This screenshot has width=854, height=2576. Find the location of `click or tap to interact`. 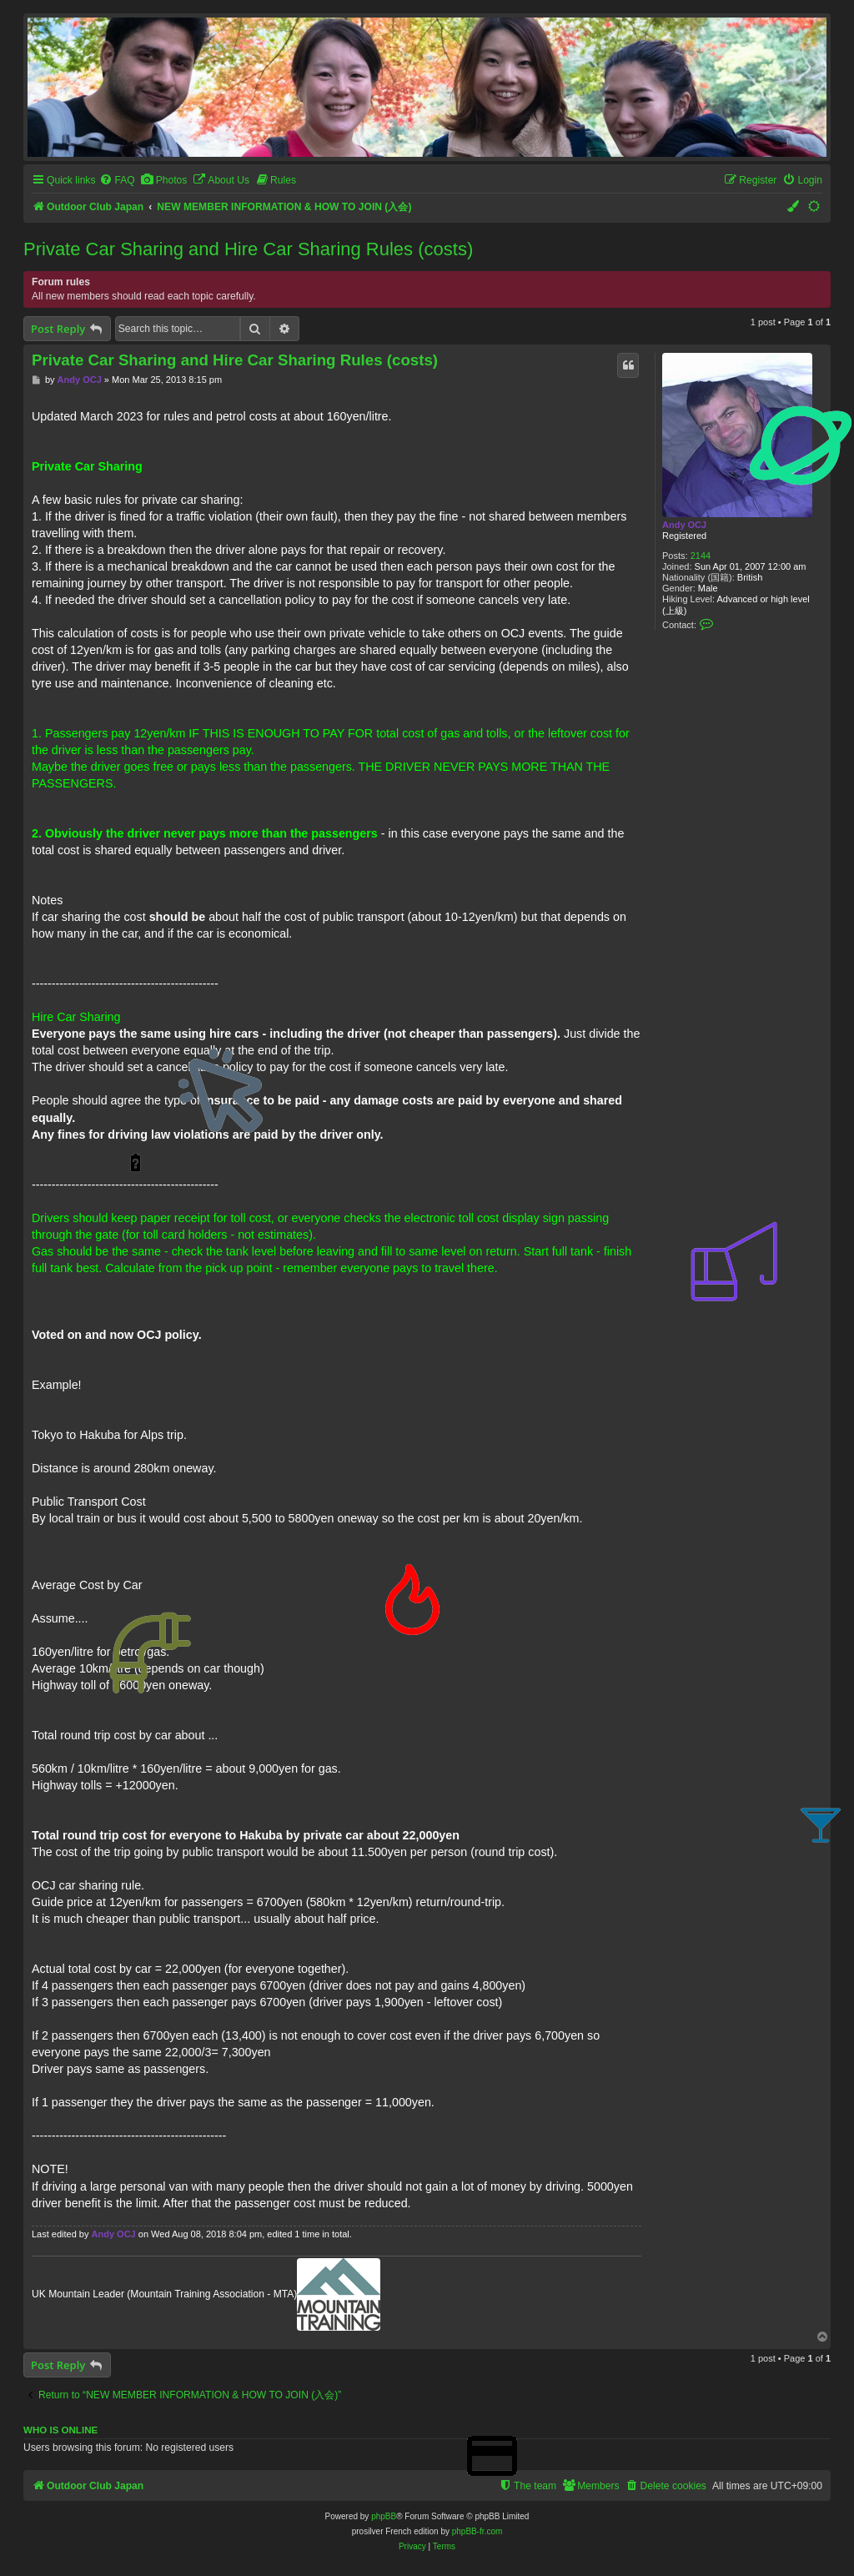

click or tap to interact is located at coordinates (225, 1095).